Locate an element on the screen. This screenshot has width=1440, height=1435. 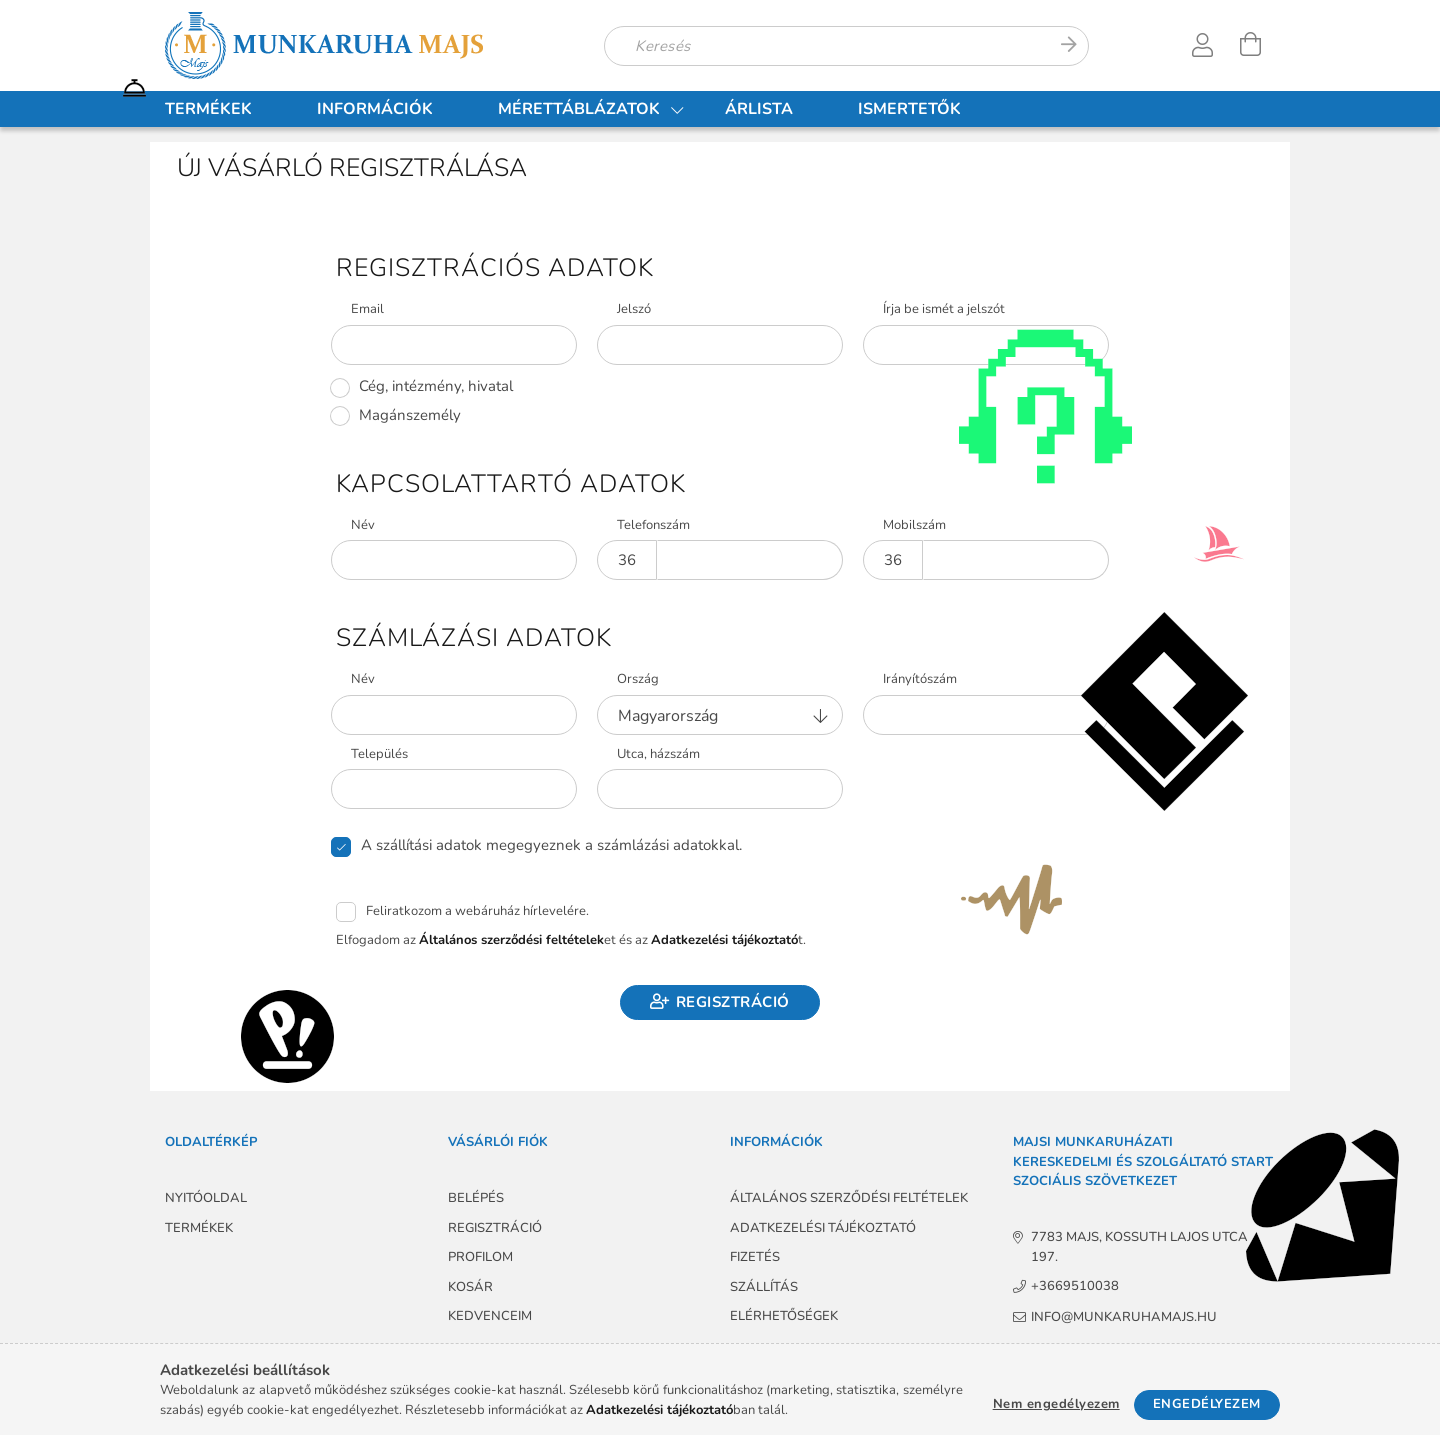
open Visual Paradigm application is located at coordinates (1164, 711).